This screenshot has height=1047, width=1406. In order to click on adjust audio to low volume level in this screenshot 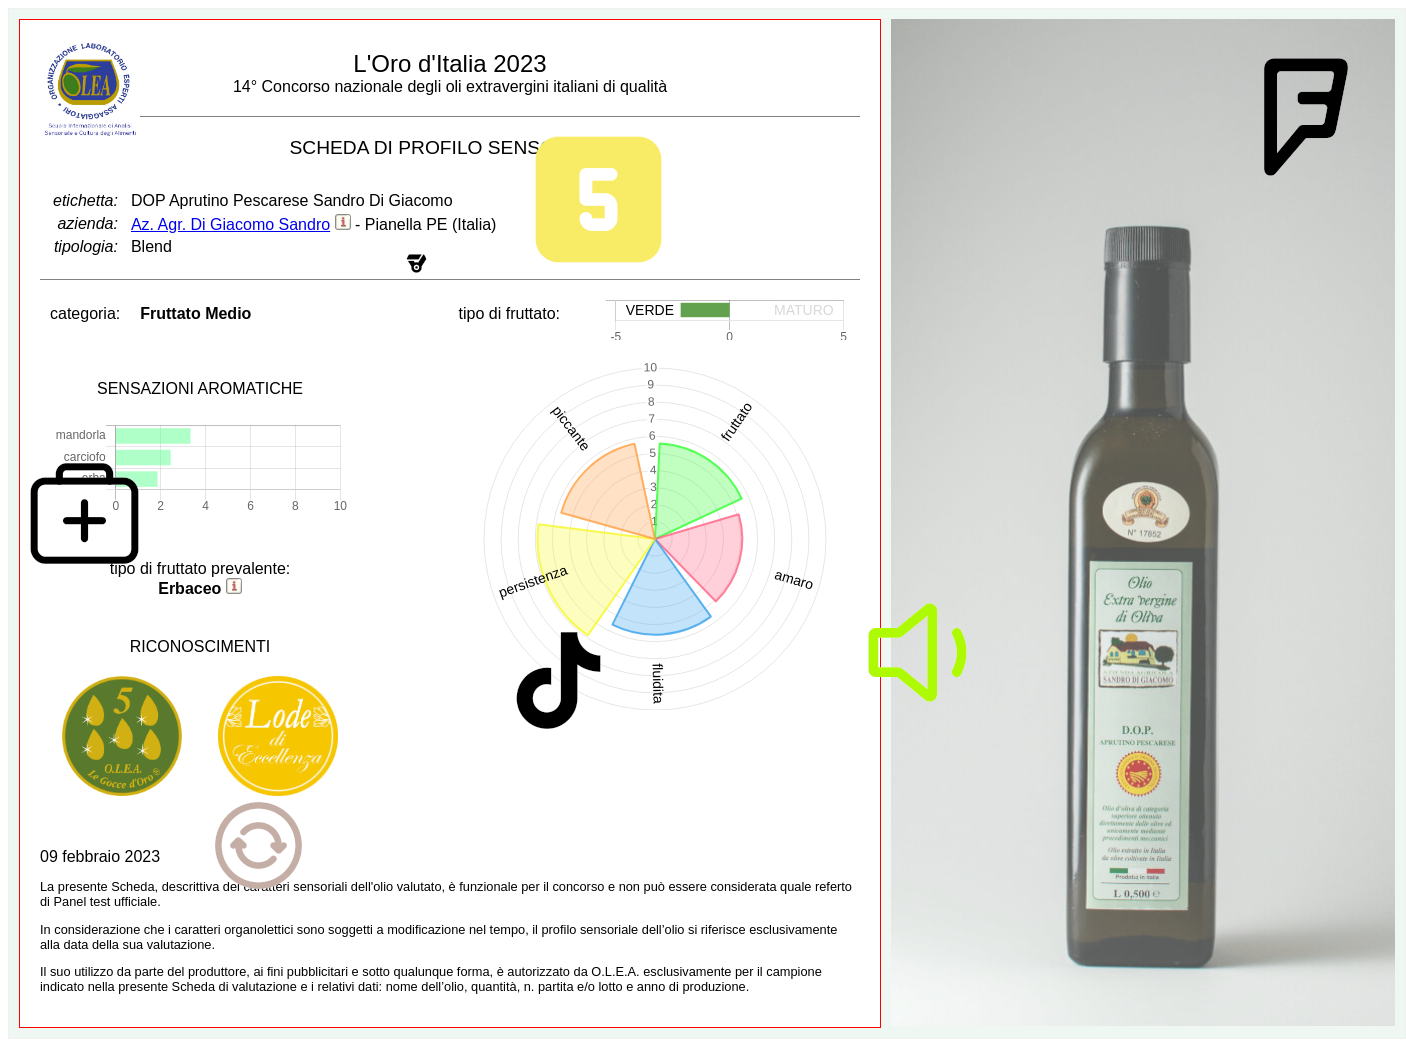, I will do `click(917, 652)`.